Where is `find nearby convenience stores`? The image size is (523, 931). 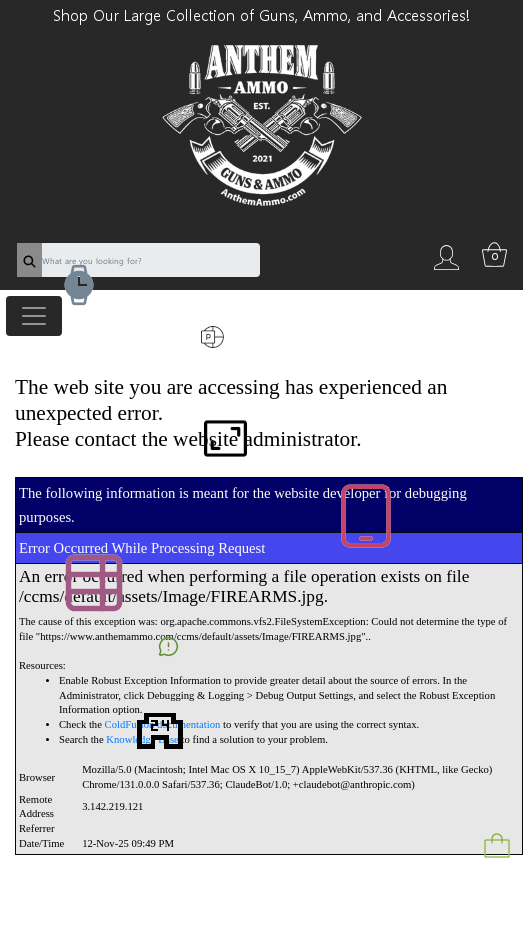
find nearby convenience stores is located at coordinates (160, 731).